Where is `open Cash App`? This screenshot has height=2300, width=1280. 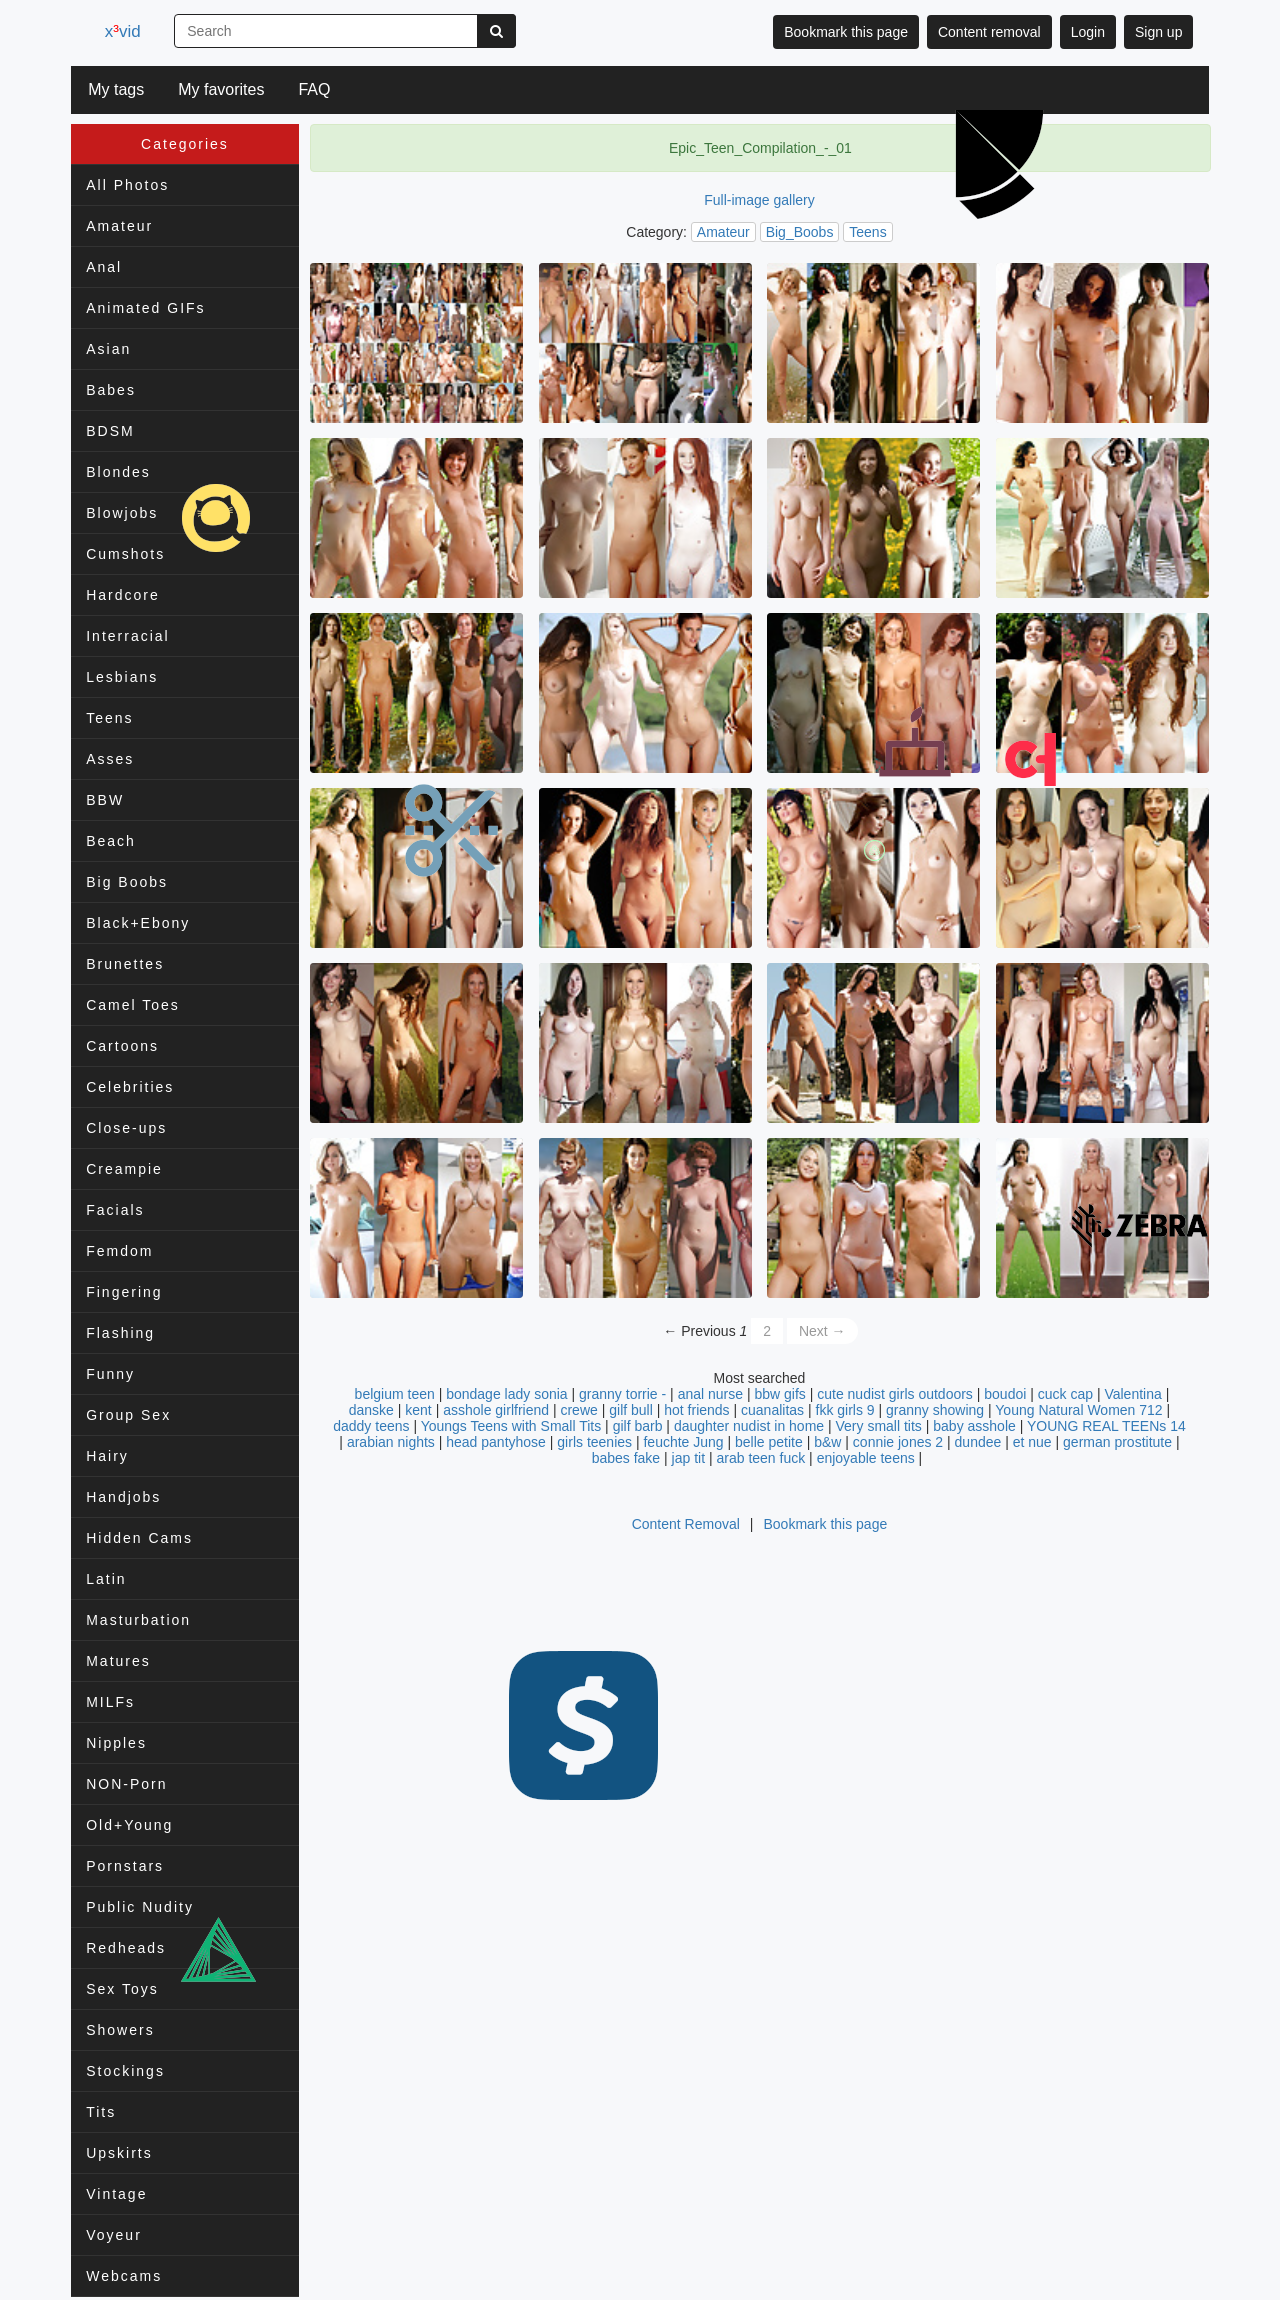
open Cash App is located at coordinates (583, 1725).